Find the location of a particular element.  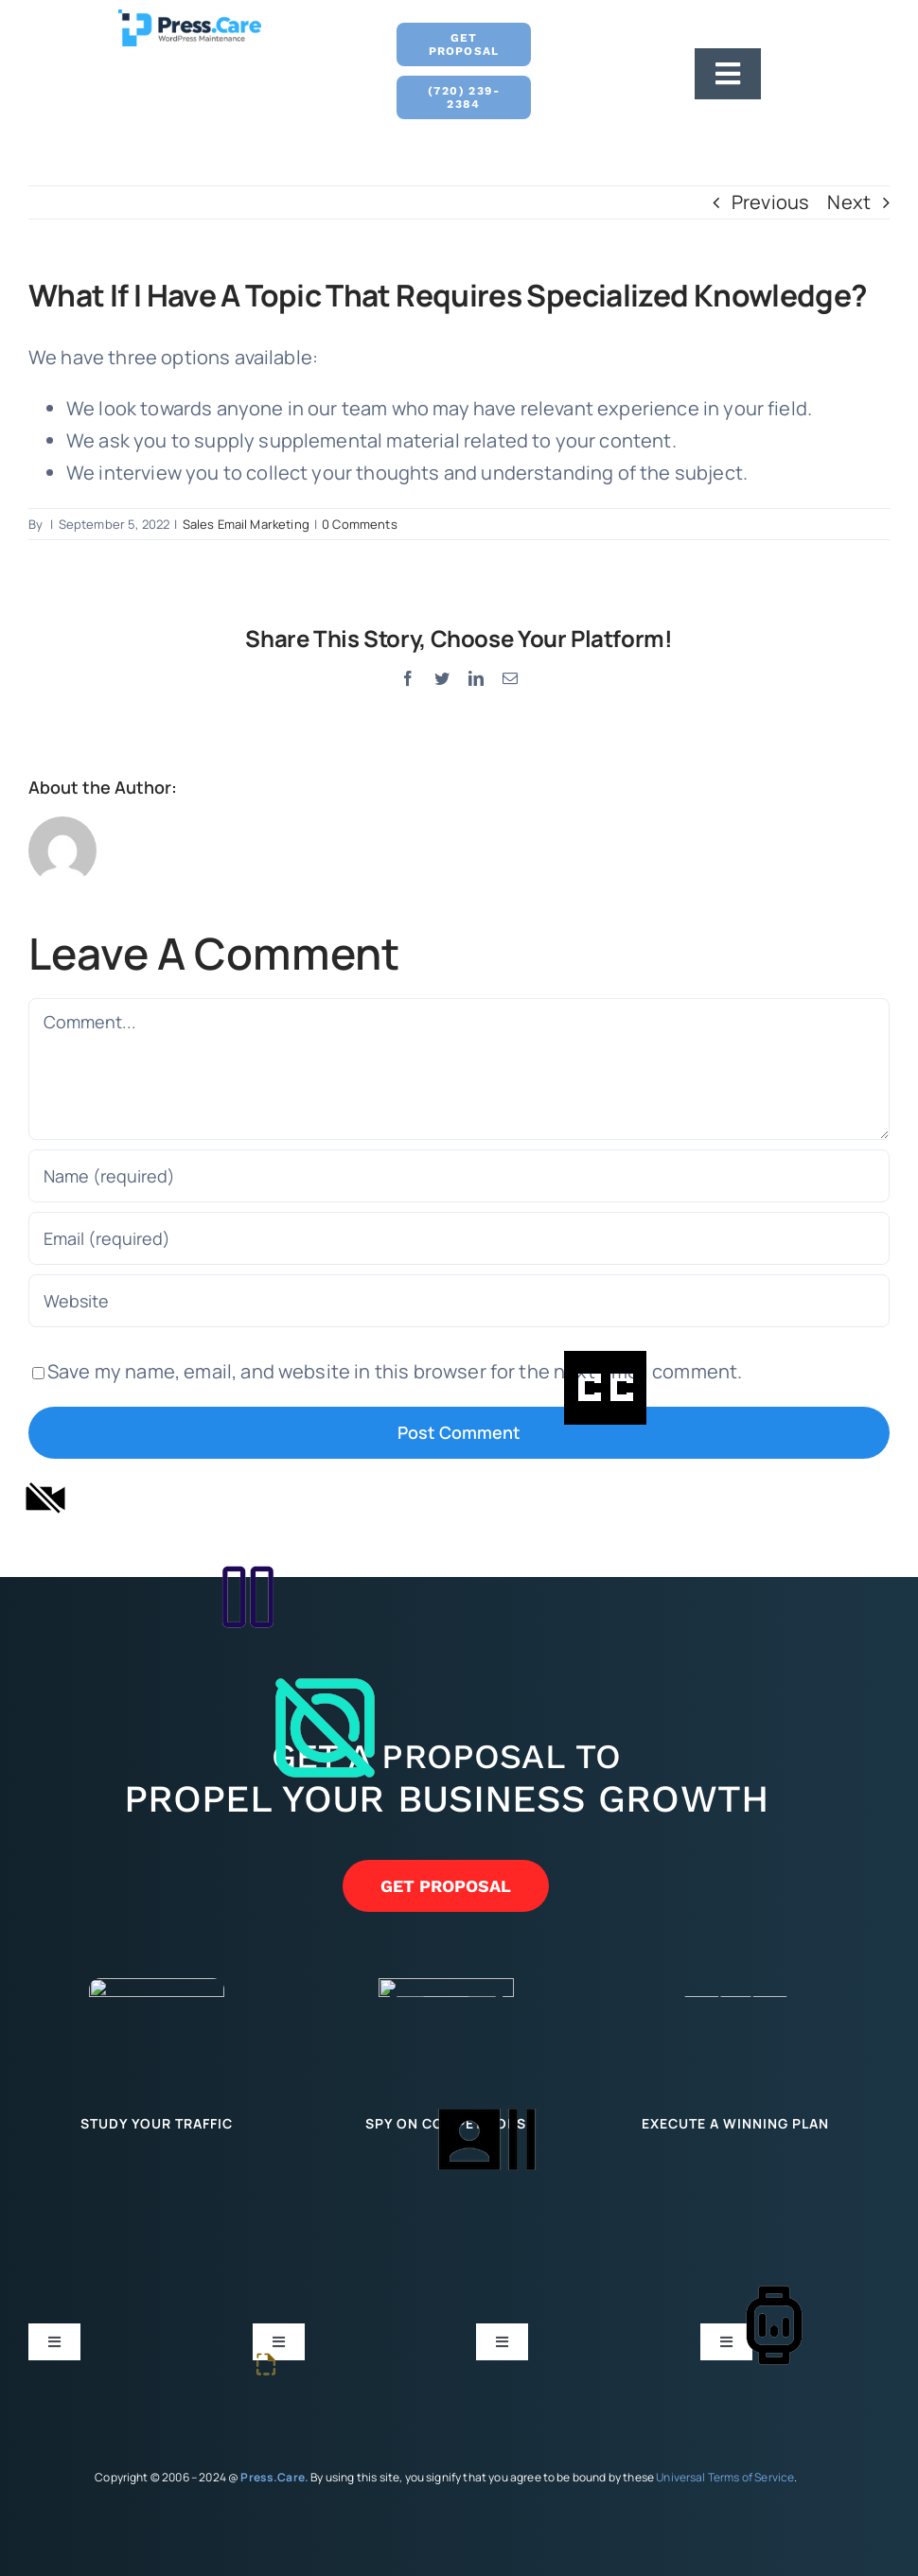

turn off camera or disable video is located at coordinates (45, 1498).